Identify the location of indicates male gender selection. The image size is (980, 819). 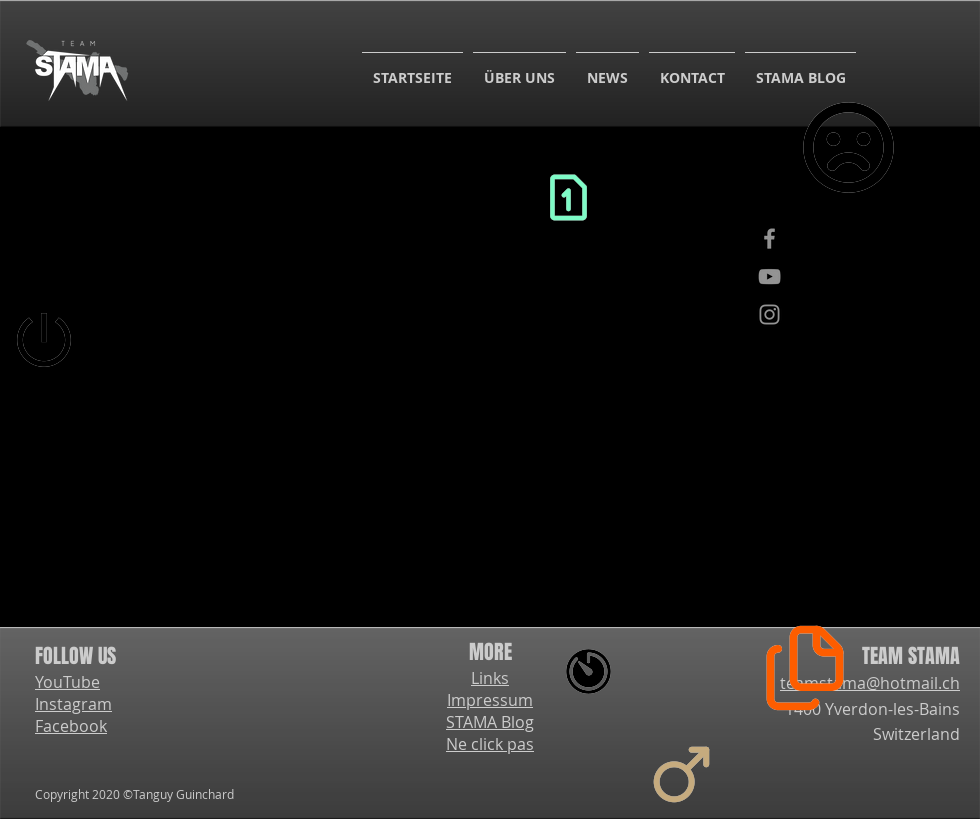
(680, 776).